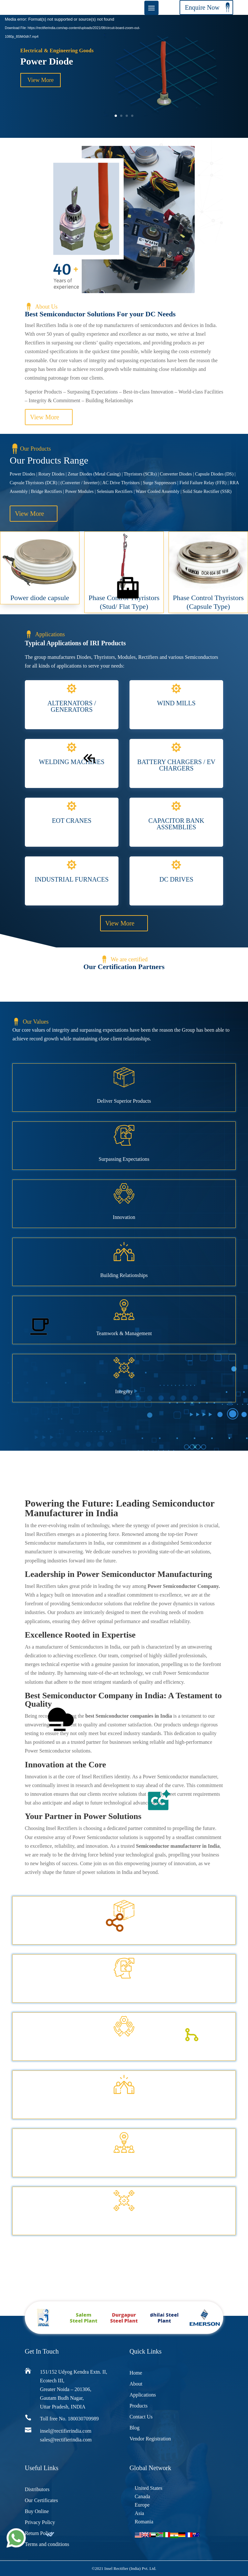 Image resolution: width=248 pixels, height=2576 pixels. What do you see at coordinates (61, 1718) in the screenshot?
I see `indicates windy weather conditions` at bounding box center [61, 1718].